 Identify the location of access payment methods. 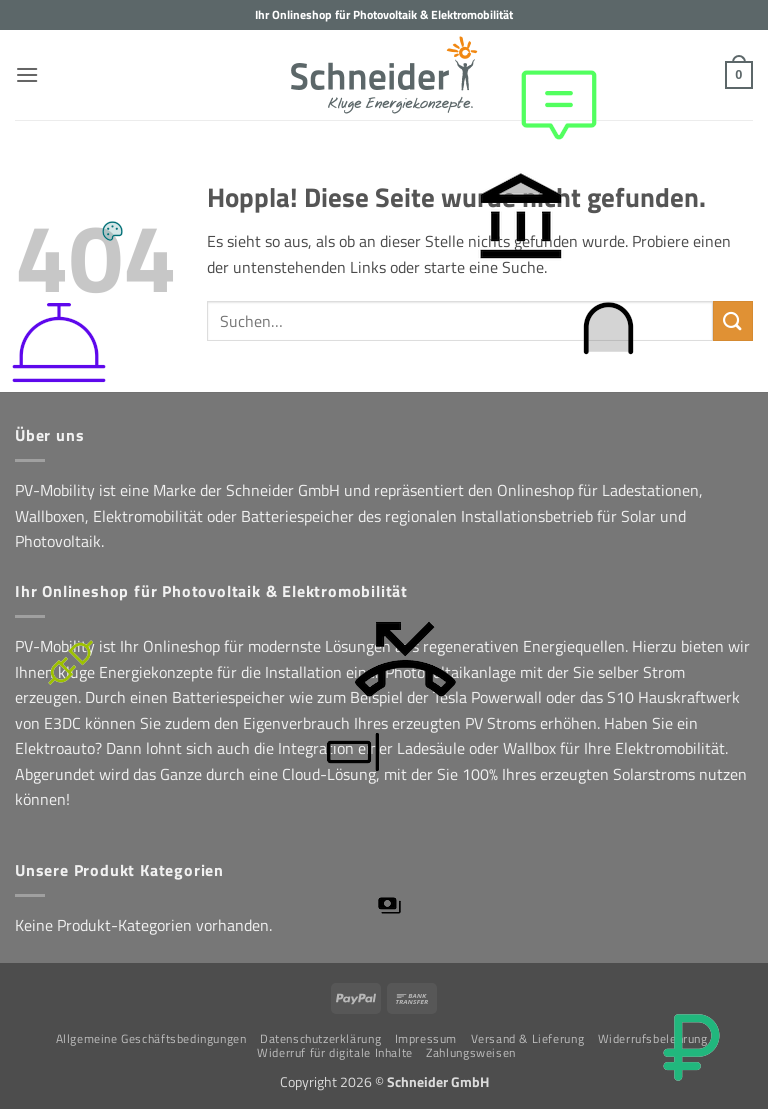
(389, 905).